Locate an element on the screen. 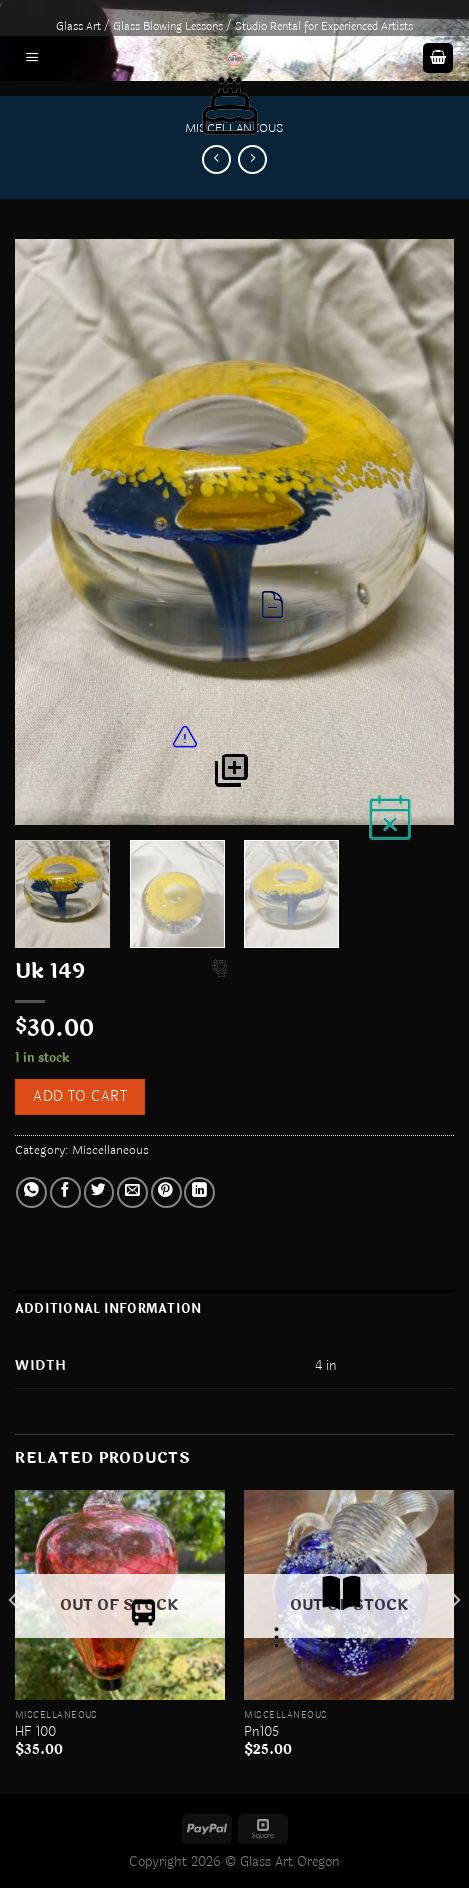 The width and height of the screenshot is (469, 1888). view birthday or celebration events is located at coordinates (230, 105).